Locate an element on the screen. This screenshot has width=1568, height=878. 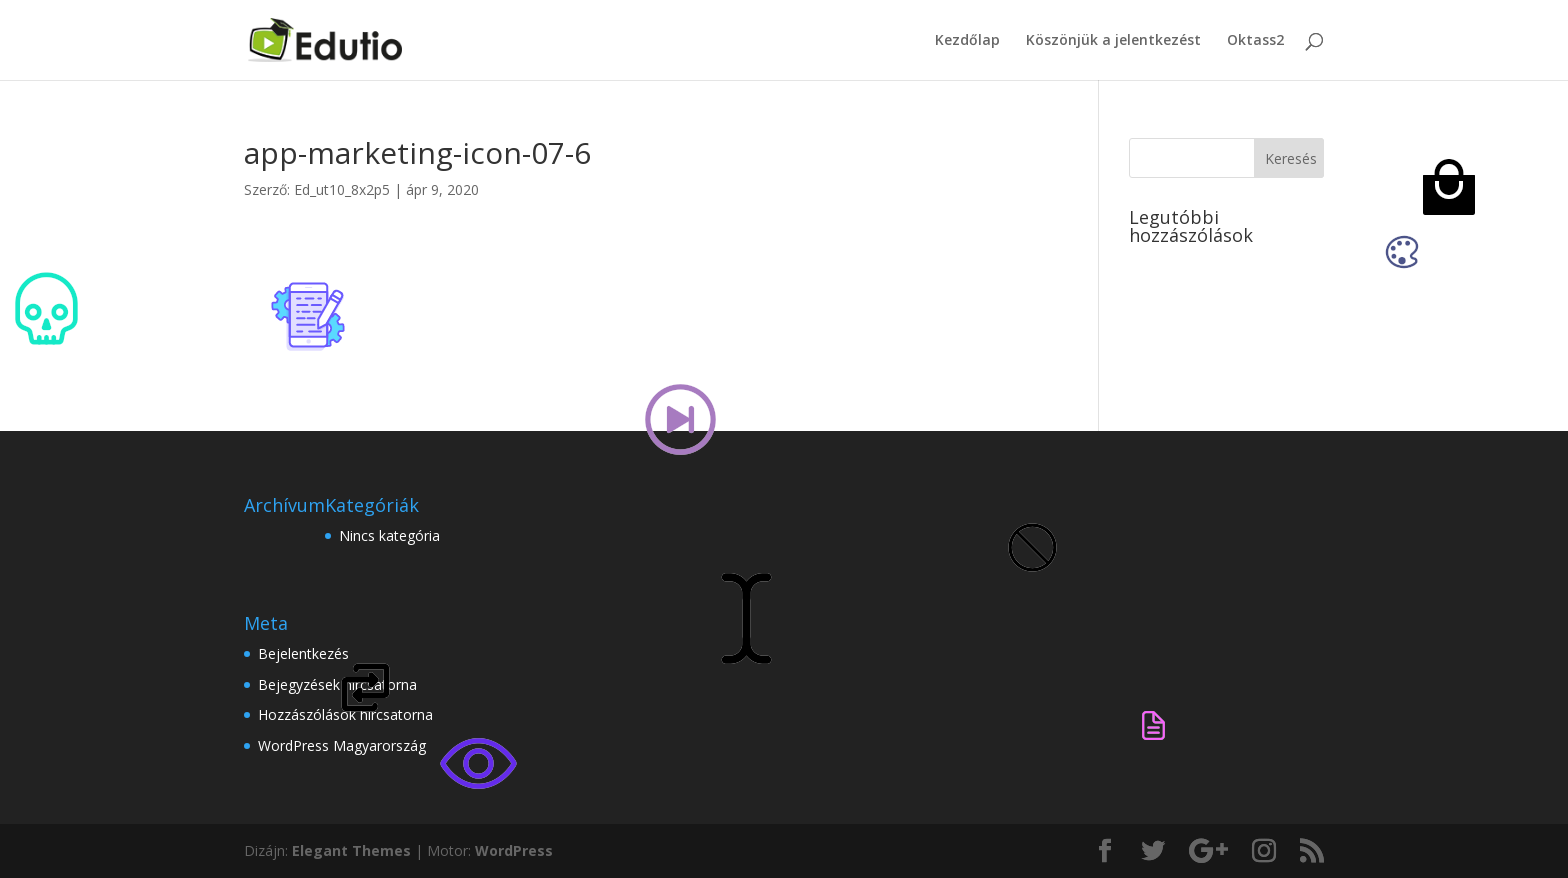
view document details is located at coordinates (1153, 725).